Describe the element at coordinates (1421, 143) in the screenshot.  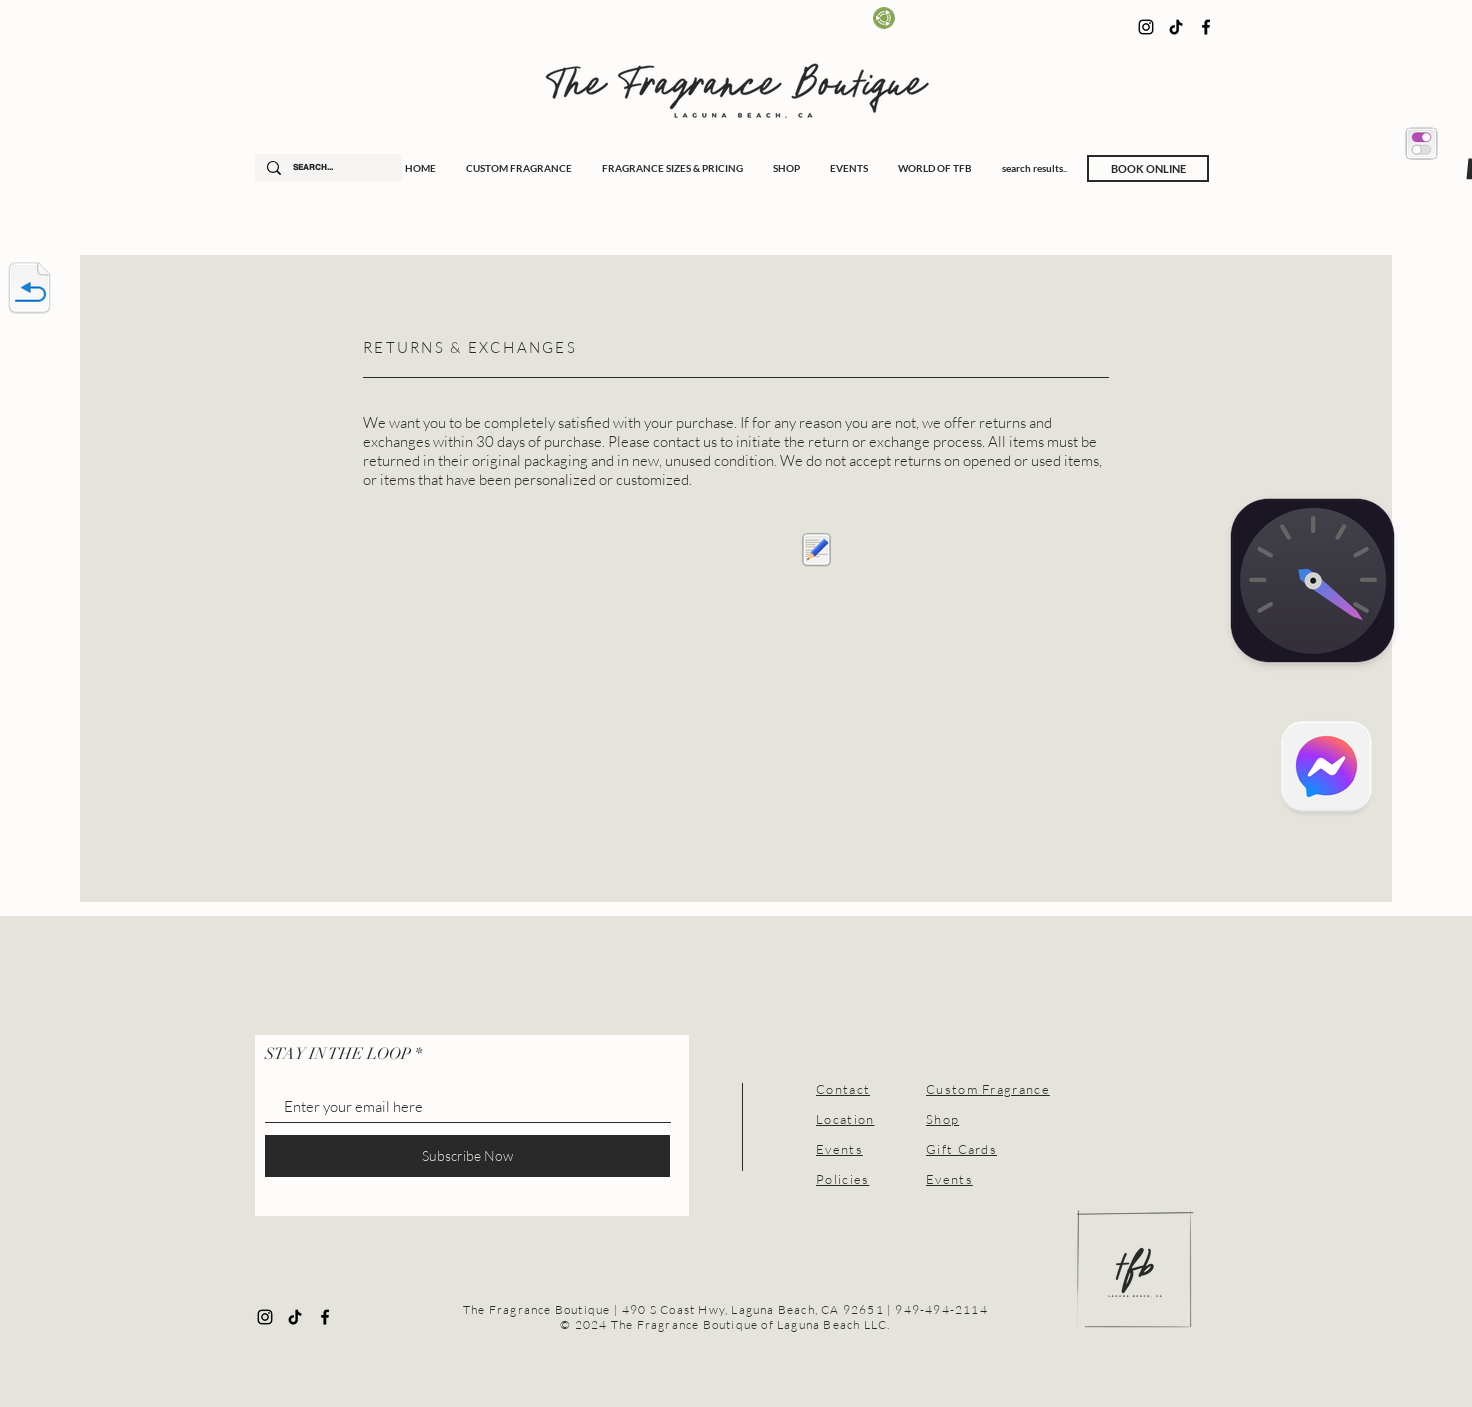
I see `open system settings or preferences` at that location.